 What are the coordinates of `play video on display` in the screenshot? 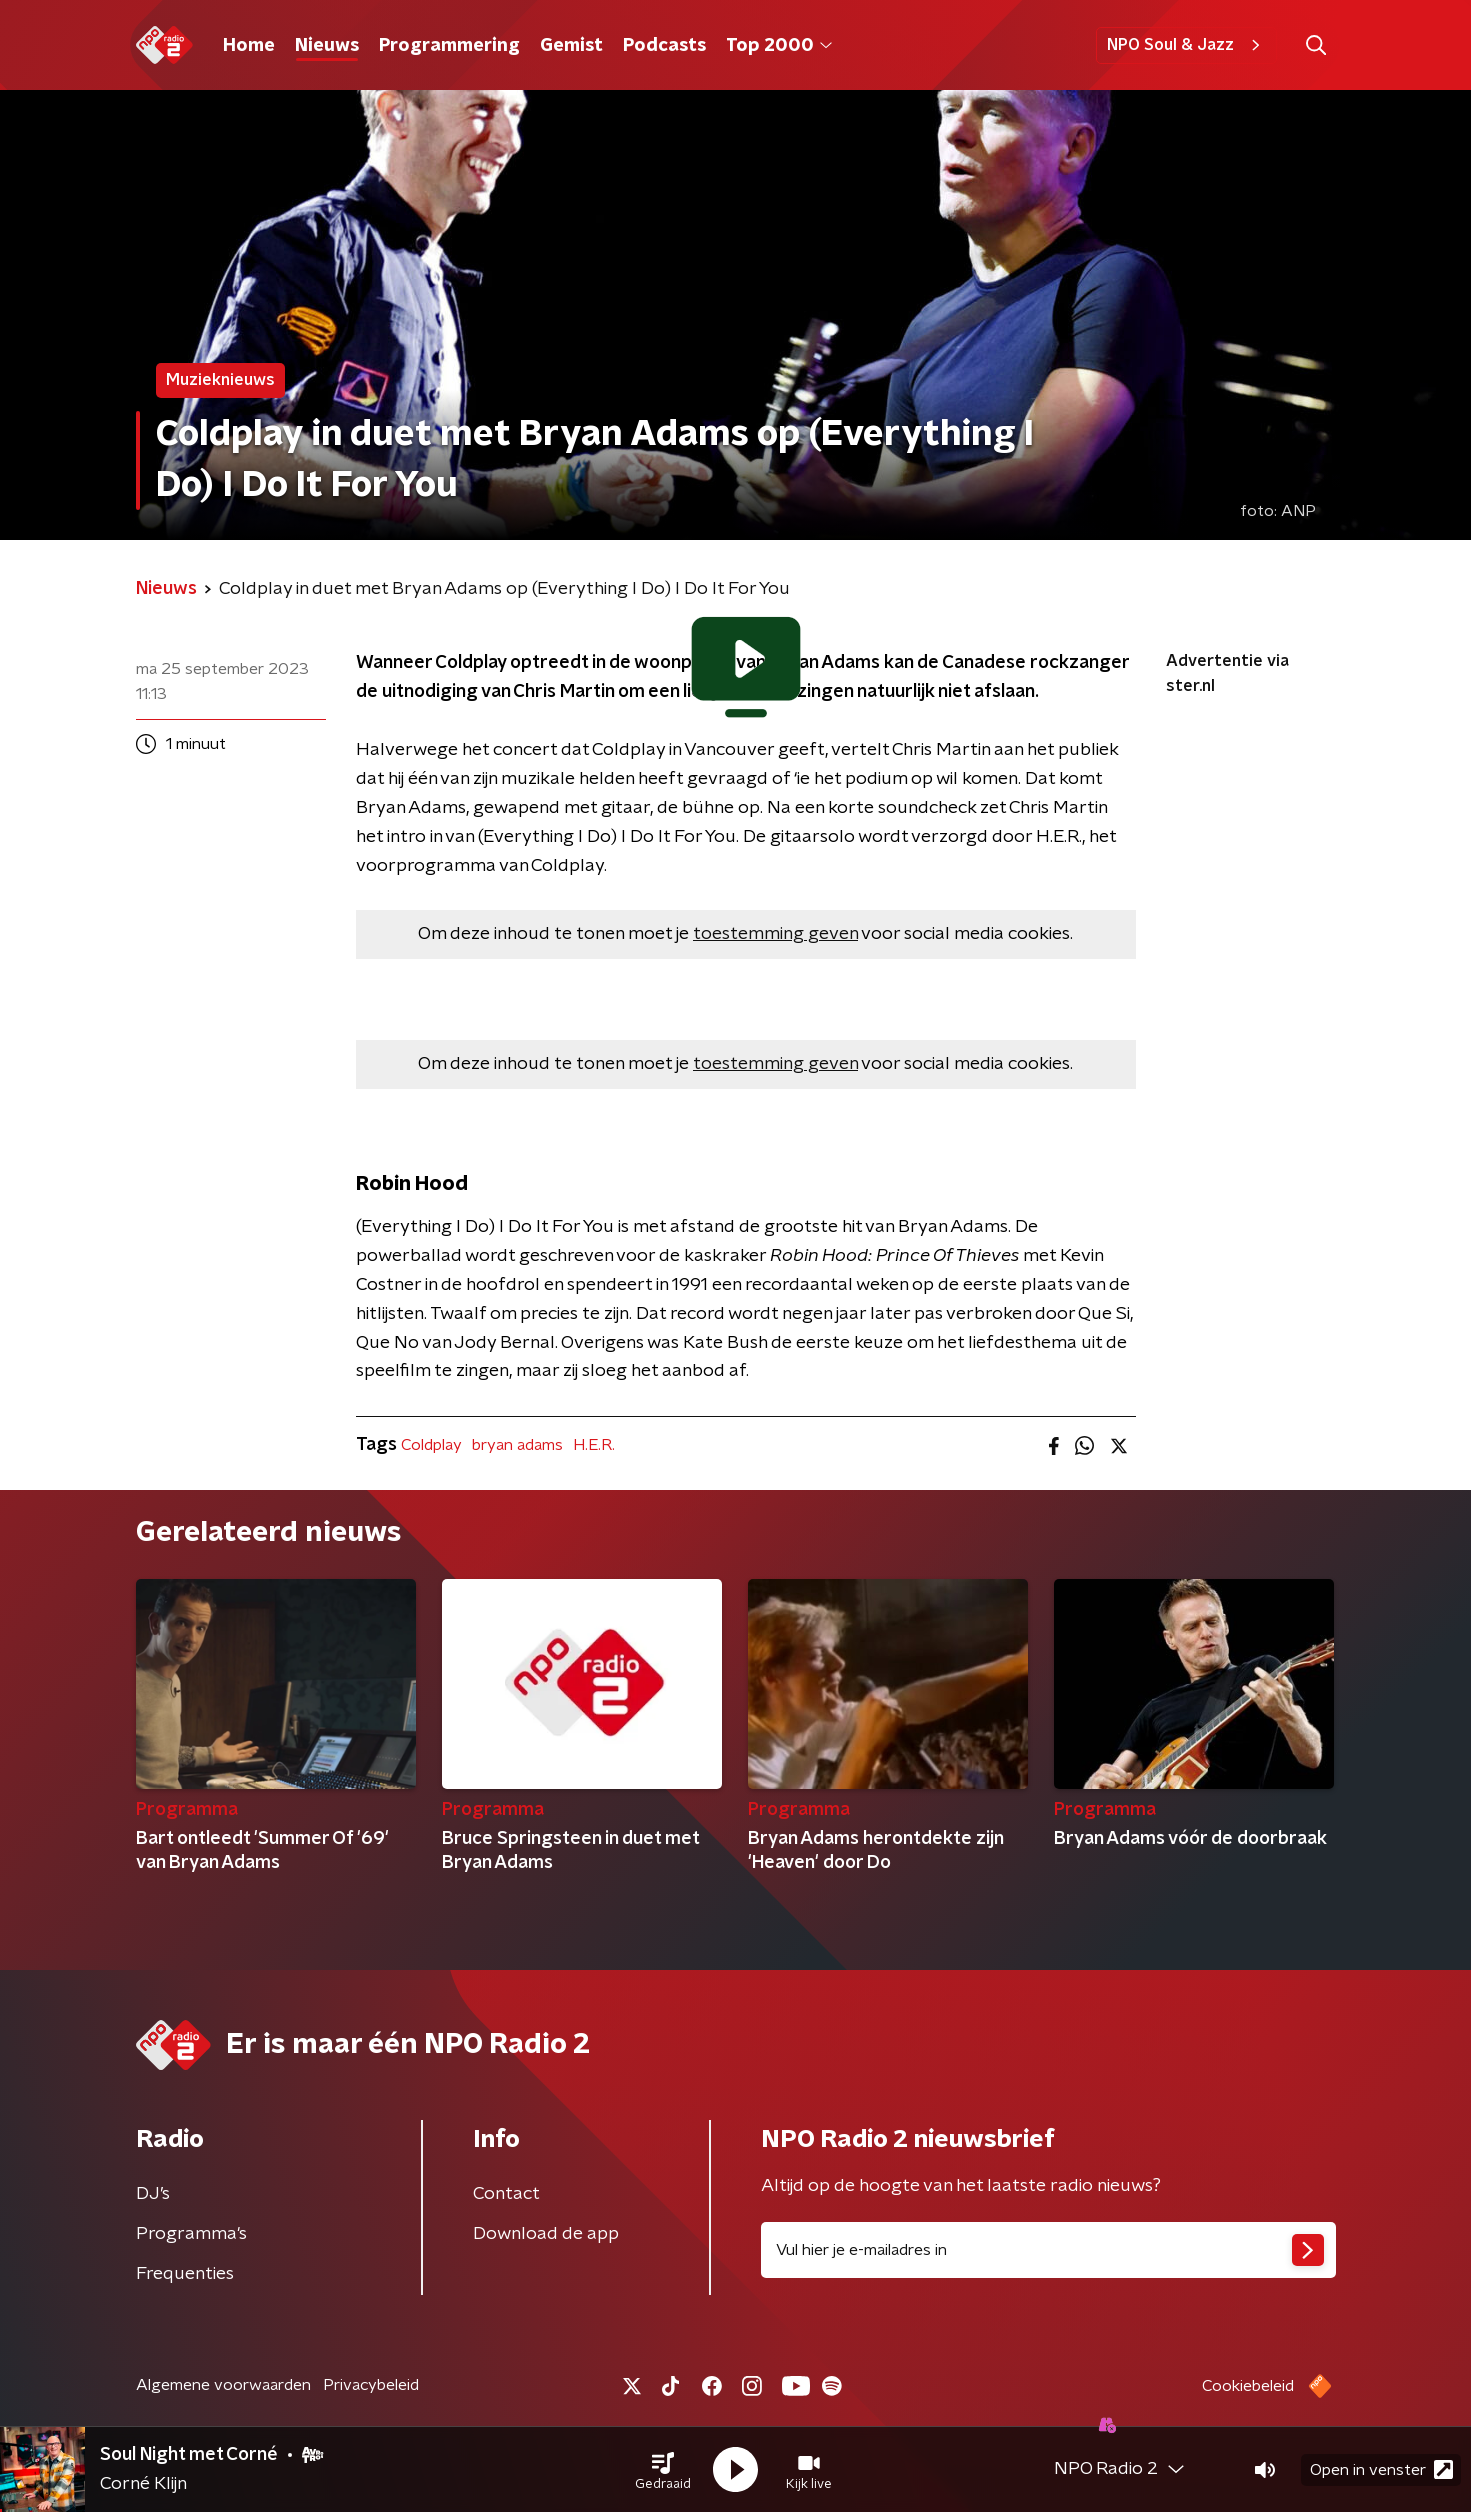 It's located at (746, 663).